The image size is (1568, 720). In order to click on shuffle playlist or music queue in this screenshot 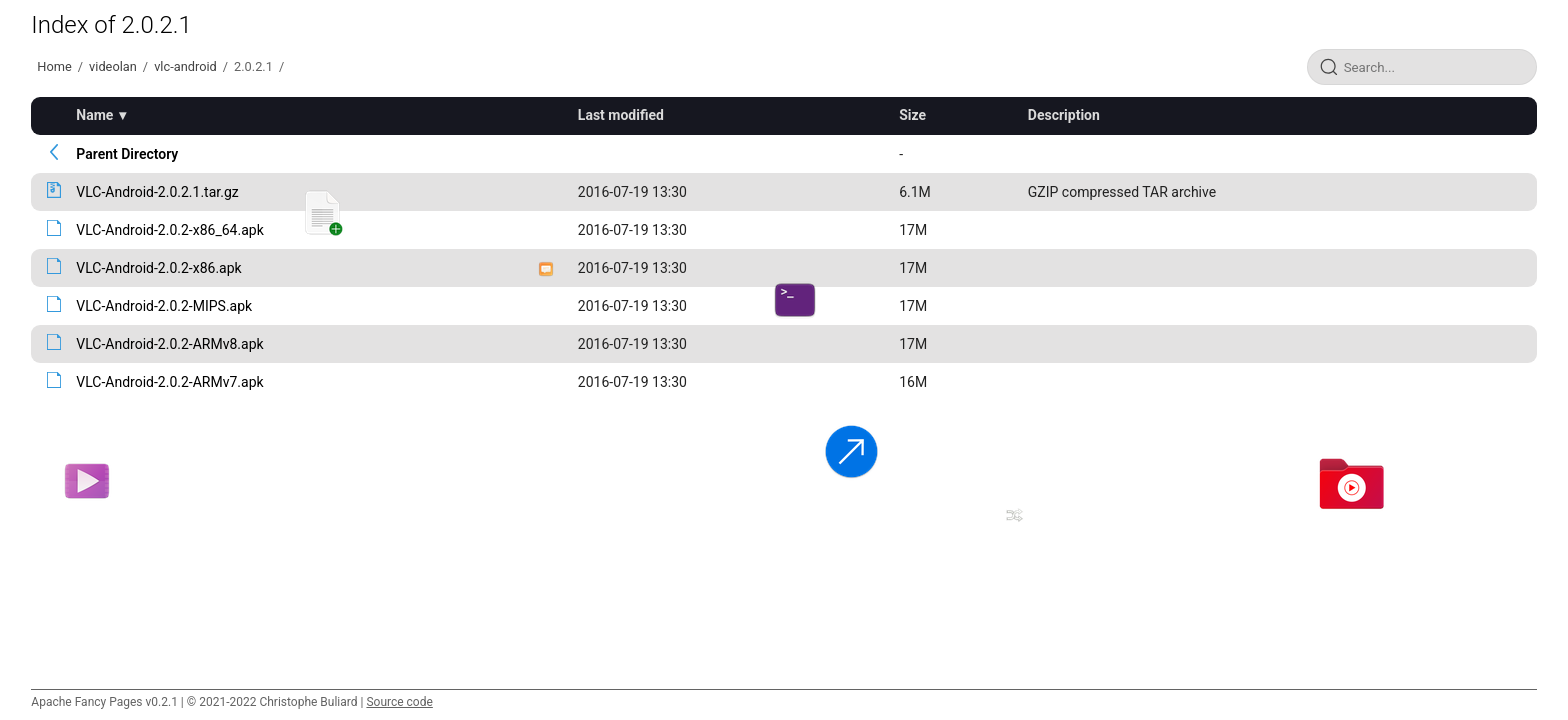, I will do `click(1015, 515)`.